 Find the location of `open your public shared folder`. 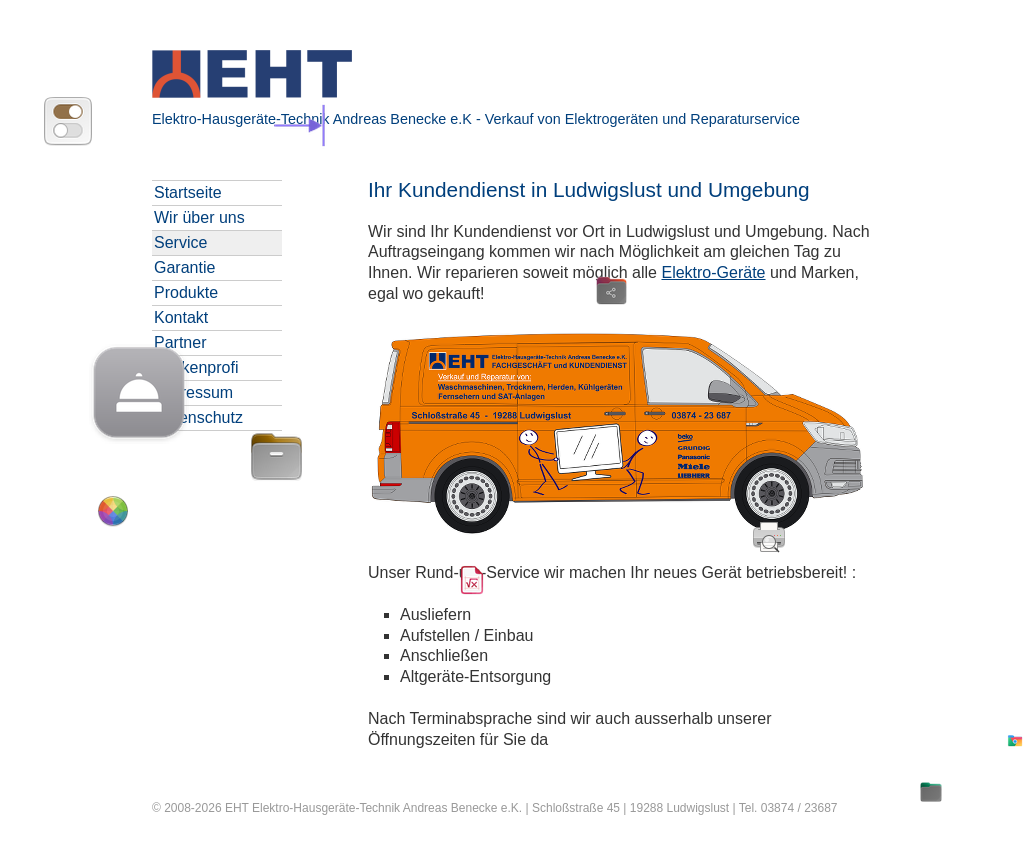

open your public shared folder is located at coordinates (611, 290).